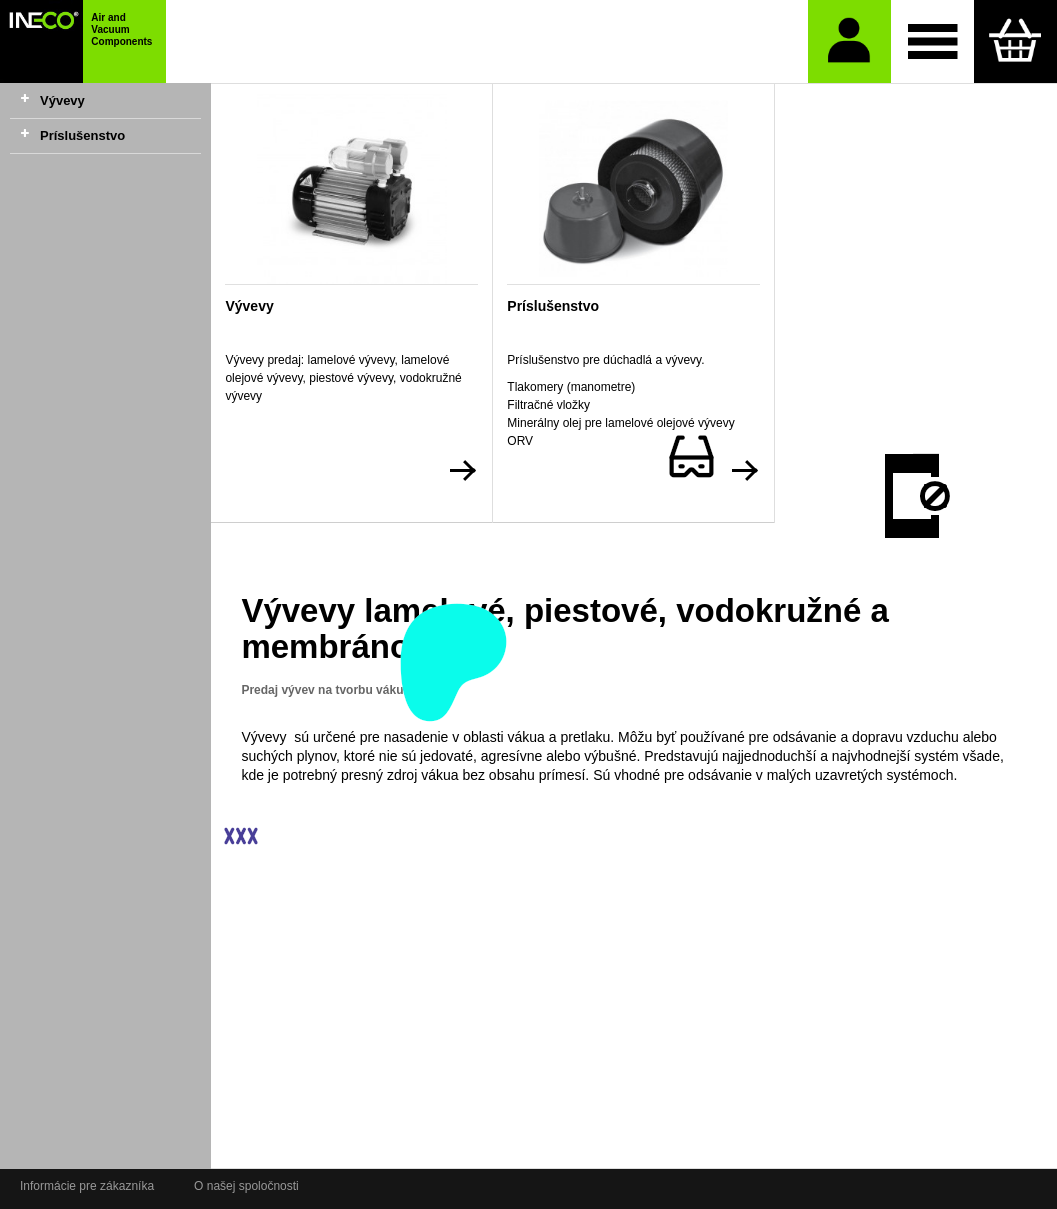  I want to click on indicates adult or mature content rating, so click(241, 836).